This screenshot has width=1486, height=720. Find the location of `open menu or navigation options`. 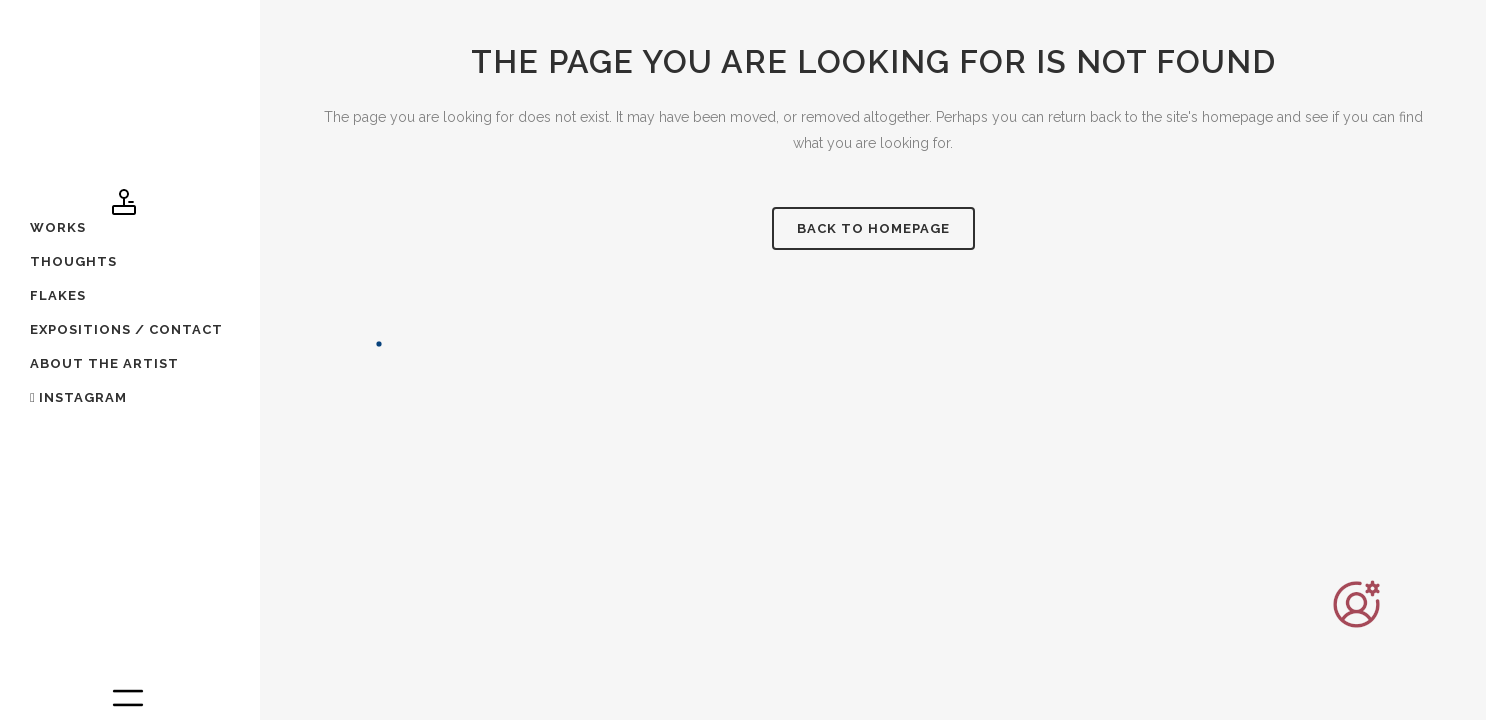

open menu or navigation options is located at coordinates (128, 698).